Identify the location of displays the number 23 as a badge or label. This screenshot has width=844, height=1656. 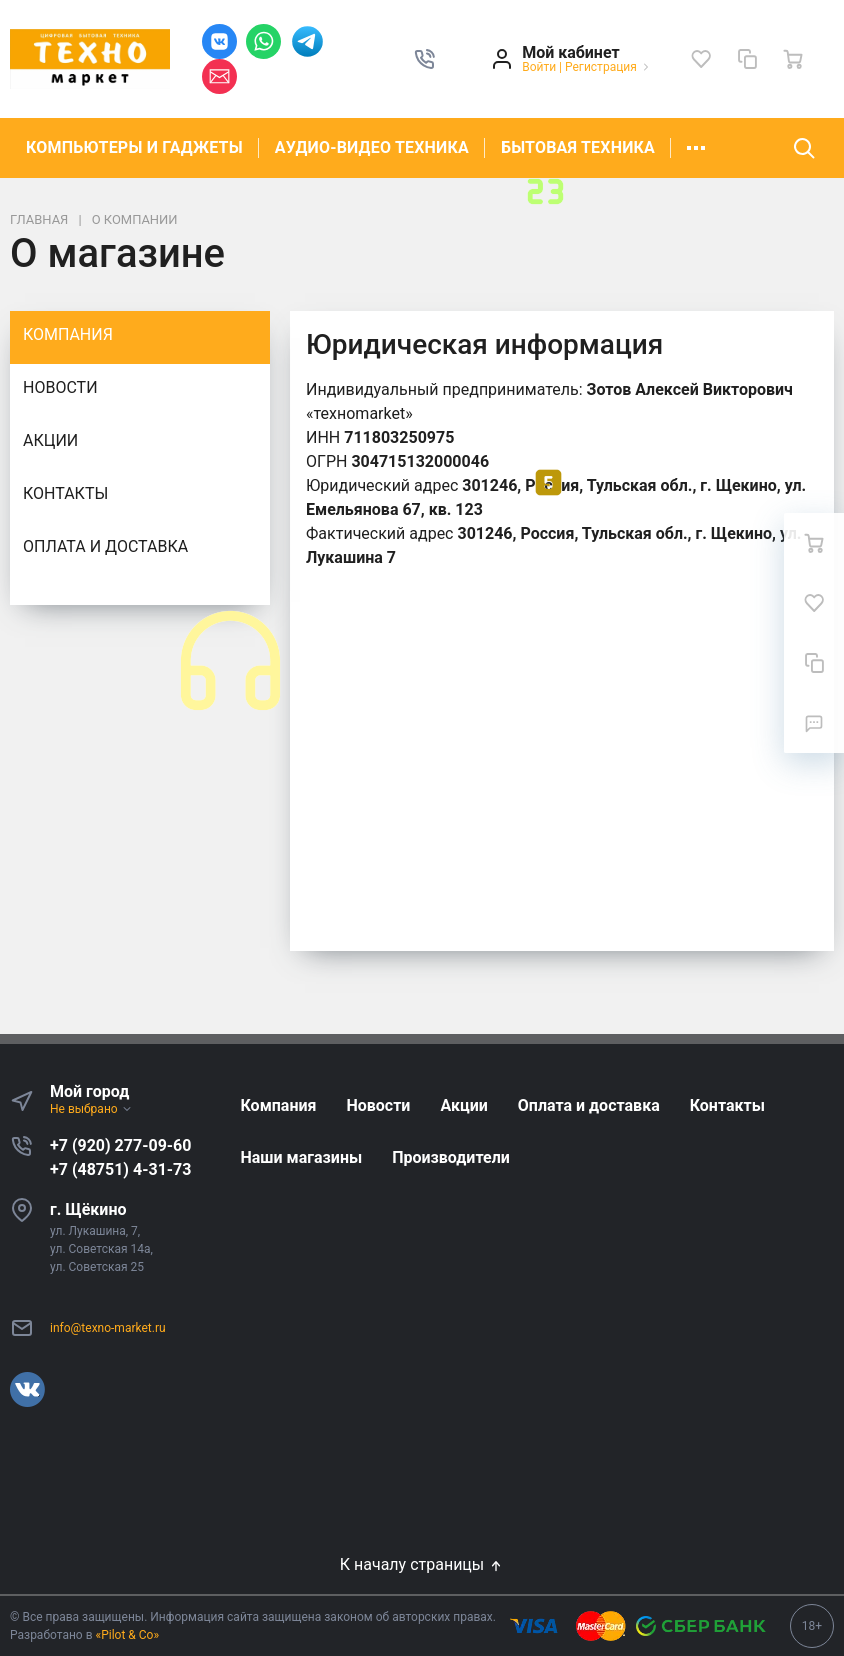
(545, 191).